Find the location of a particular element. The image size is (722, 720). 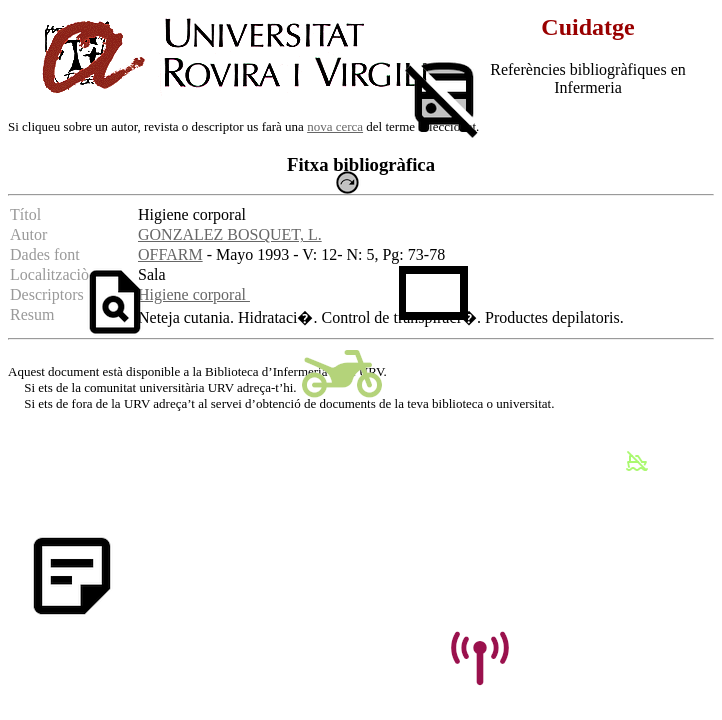

select motorcycle as vehicle type is located at coordinates (342, 375).